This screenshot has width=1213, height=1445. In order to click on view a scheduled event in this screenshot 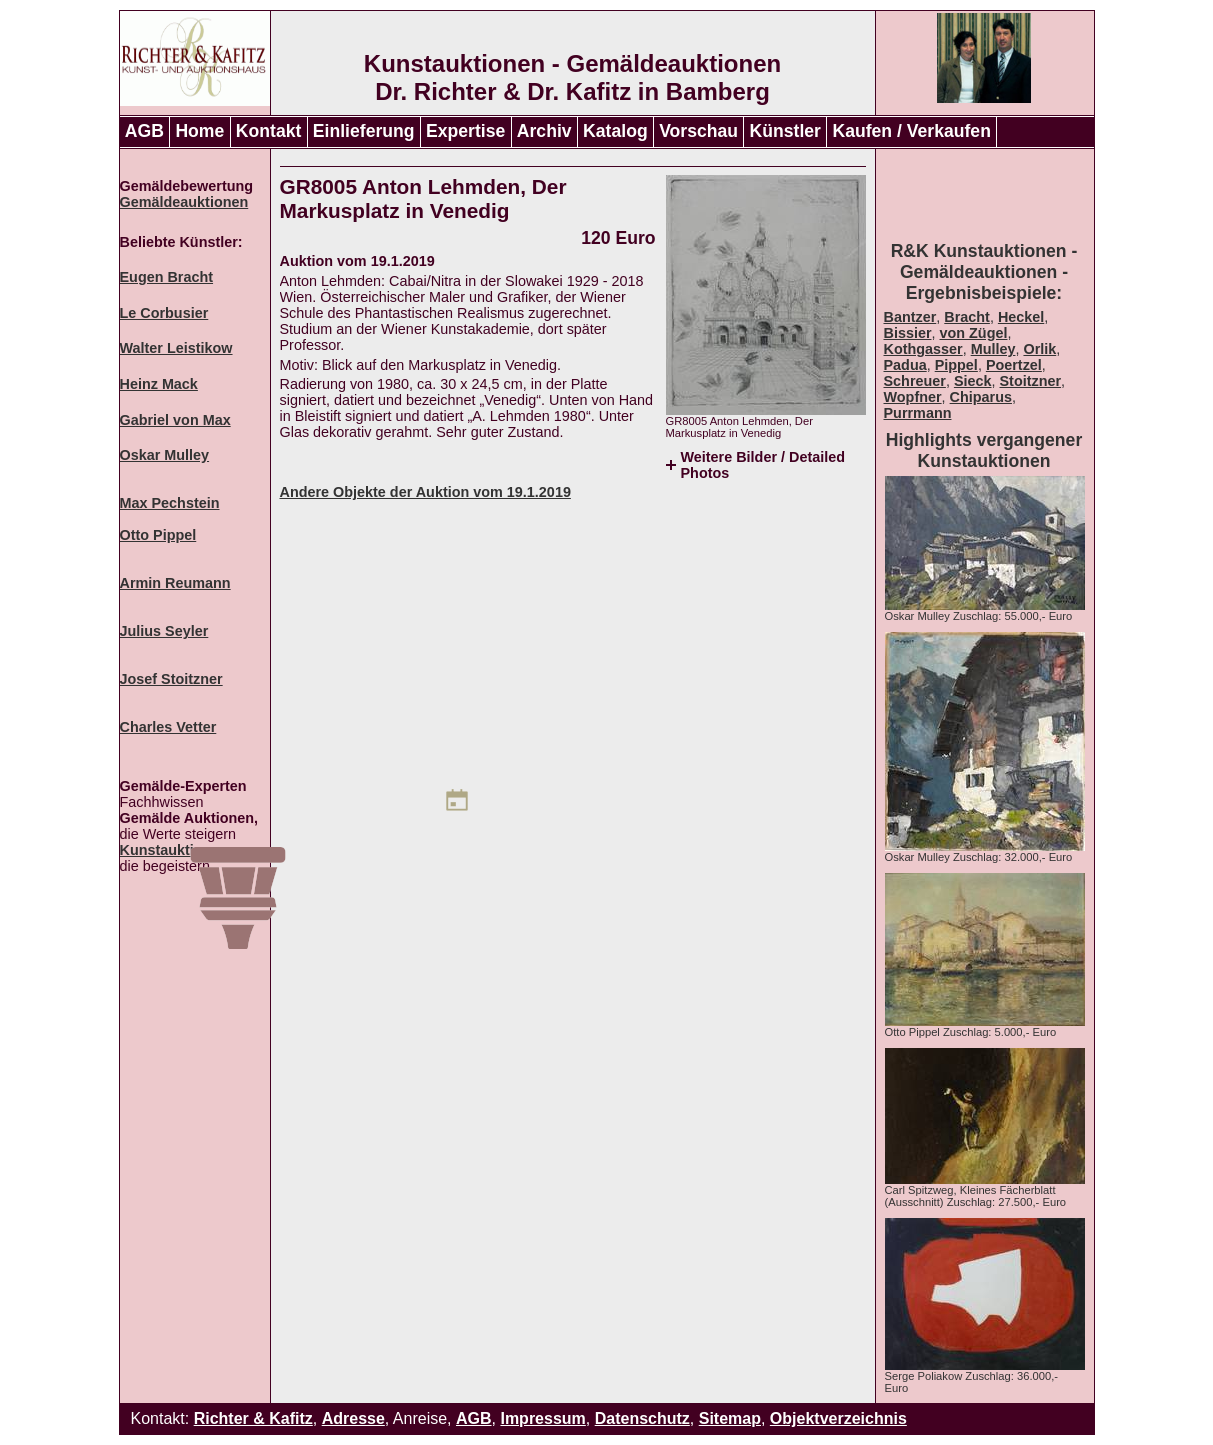, I will do `click(457, 801)`.